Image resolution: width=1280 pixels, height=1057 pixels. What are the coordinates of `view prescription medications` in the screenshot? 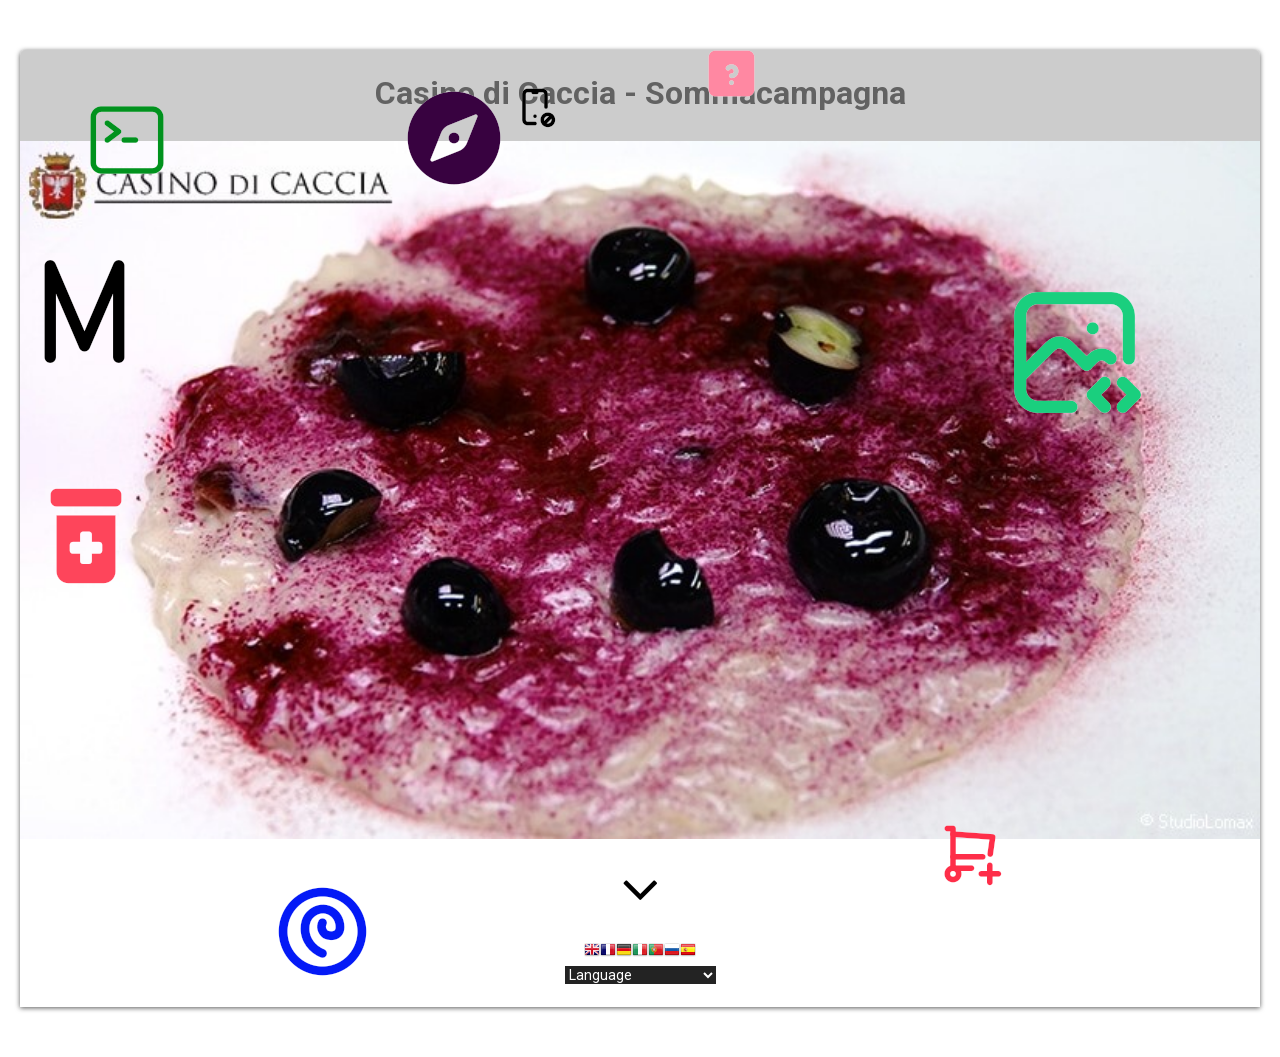 It's located at (86, 536).